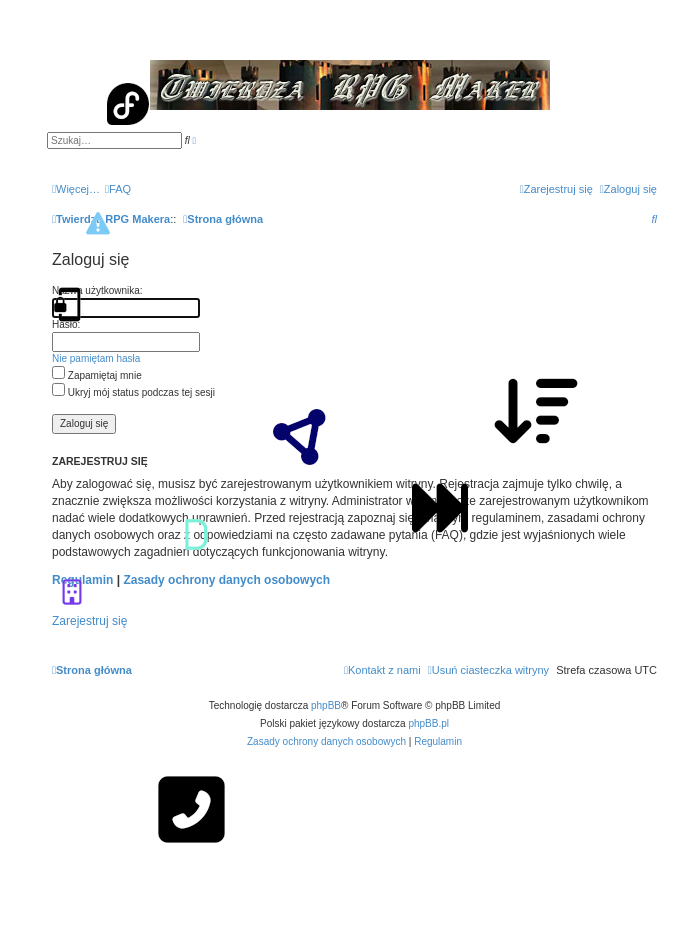  I want to click on view building or office location, so click(72, 592).